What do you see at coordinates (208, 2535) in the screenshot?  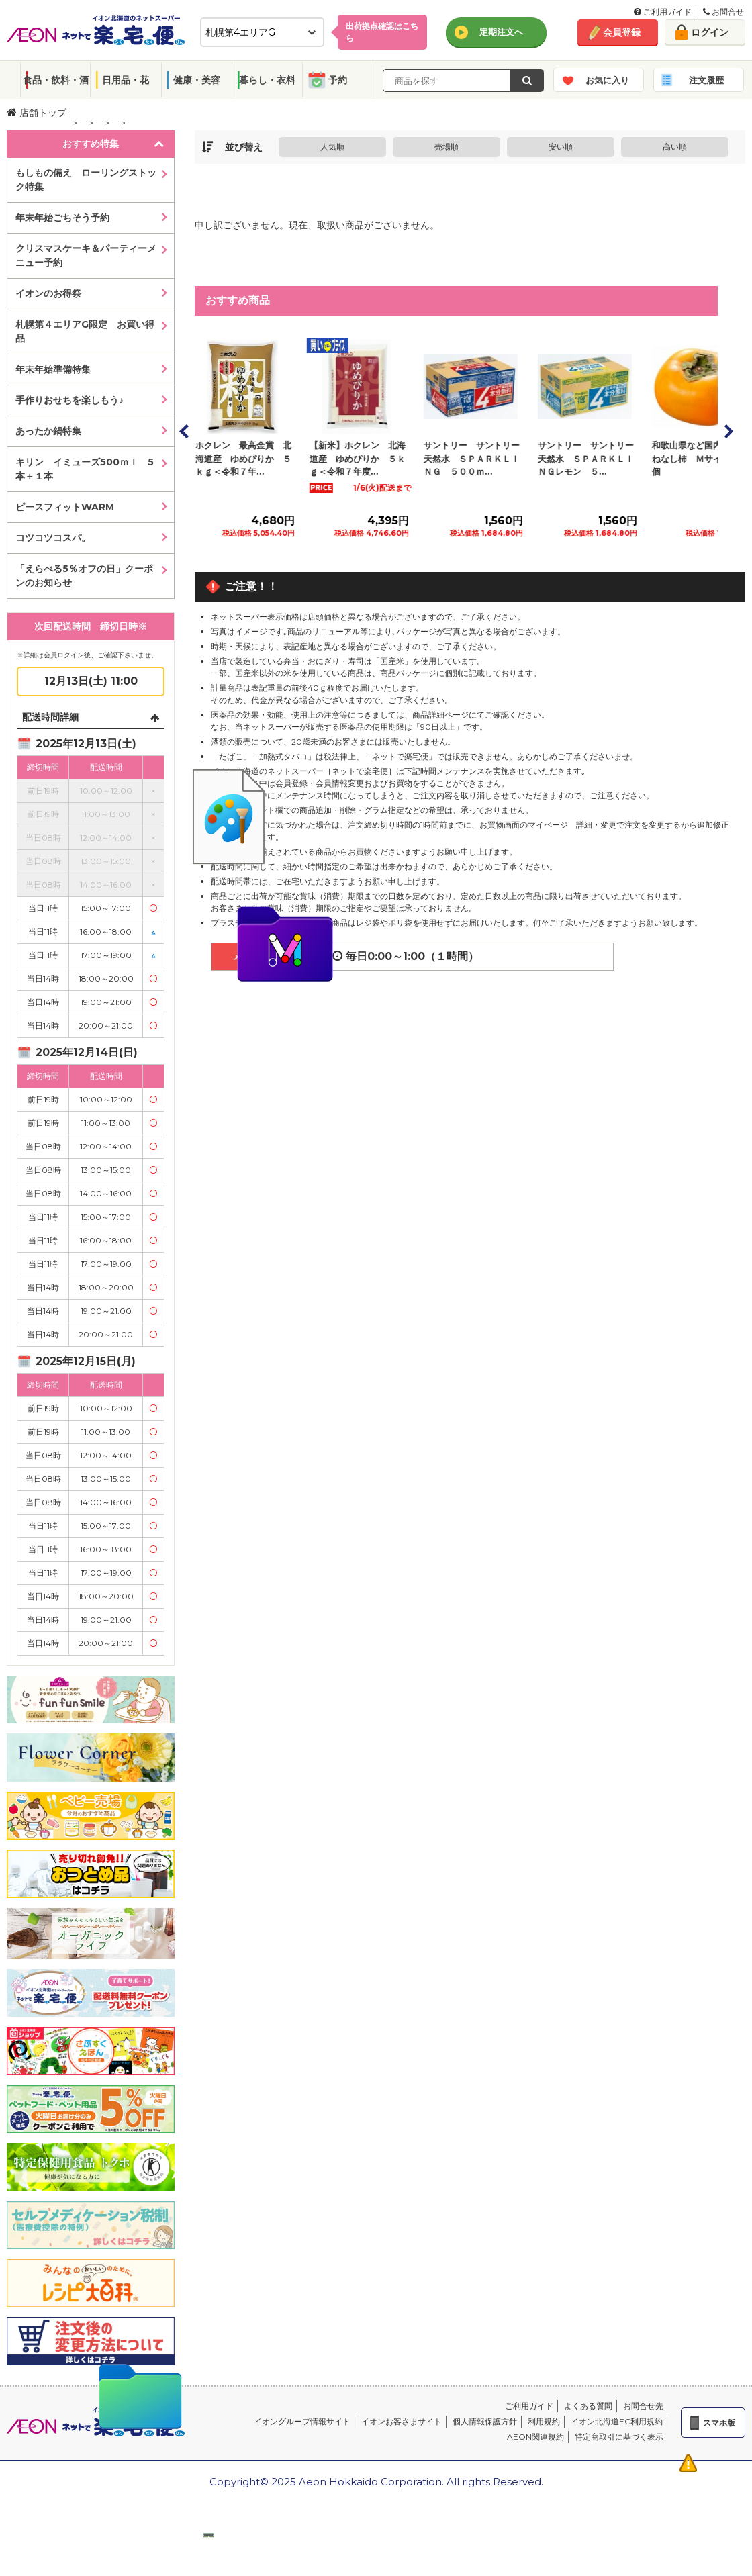 I see `view system memory information` at bounding box center [208, 2535].